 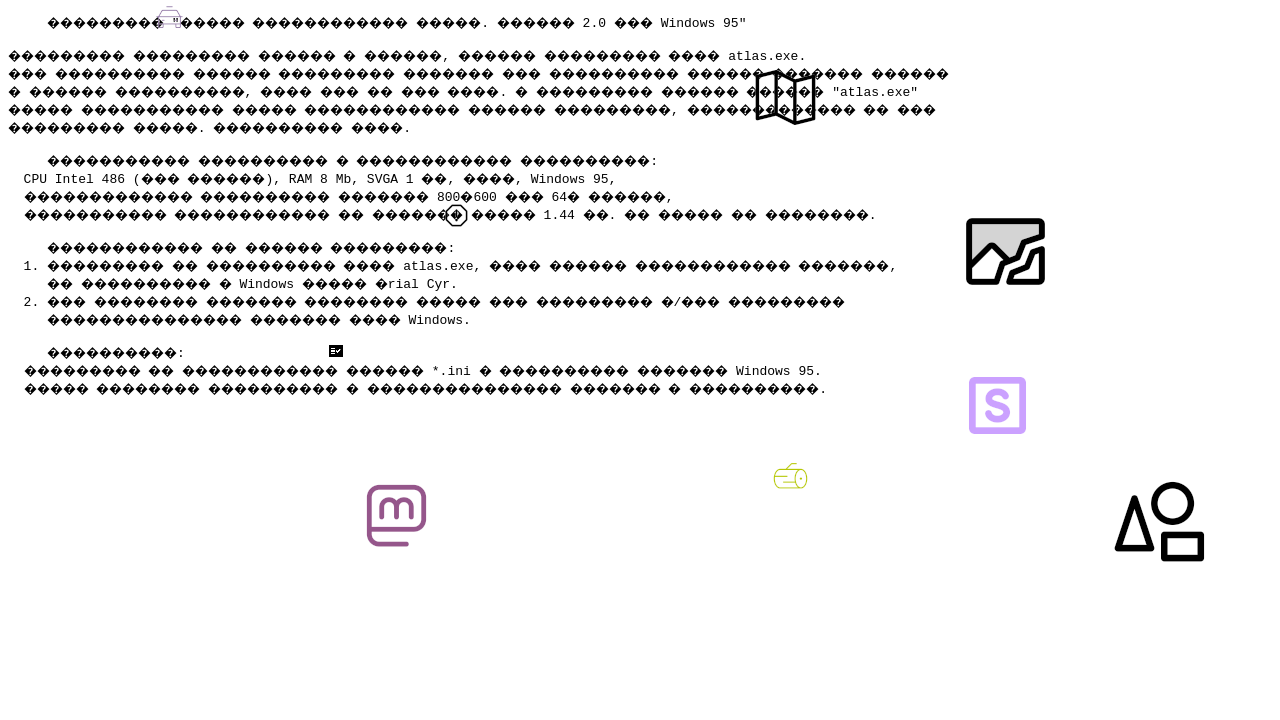 I want to click on indicates a broken or corrupted image file, so click(x=1005, y=251).